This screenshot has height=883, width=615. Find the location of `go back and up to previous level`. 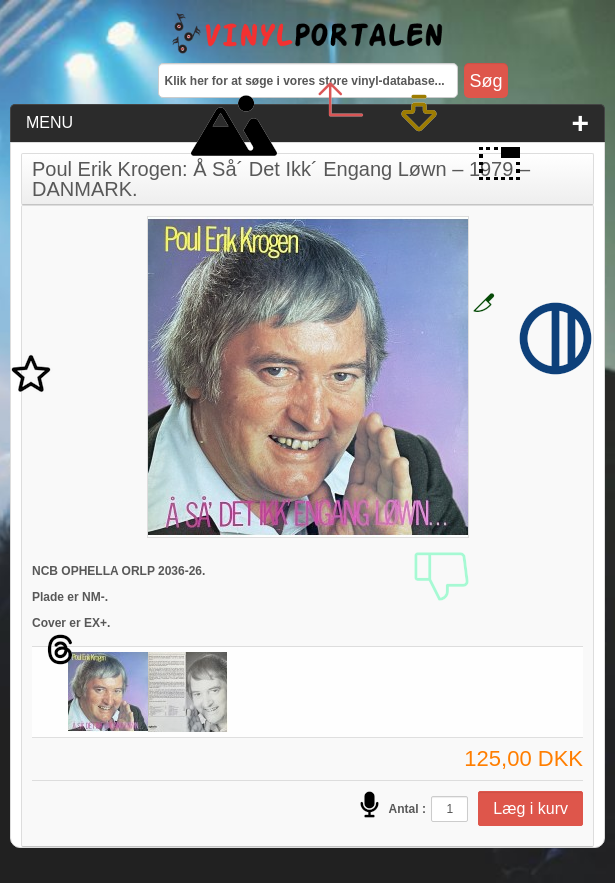

go back and up to previous level is located at coordinates (339, 101).